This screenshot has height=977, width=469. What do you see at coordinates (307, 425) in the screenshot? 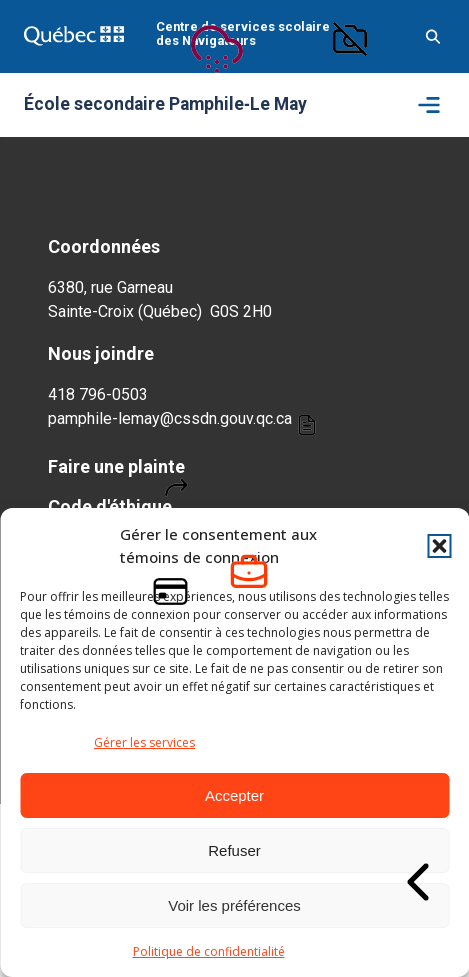
I see `view document contents` at bounding box center [307, 425].